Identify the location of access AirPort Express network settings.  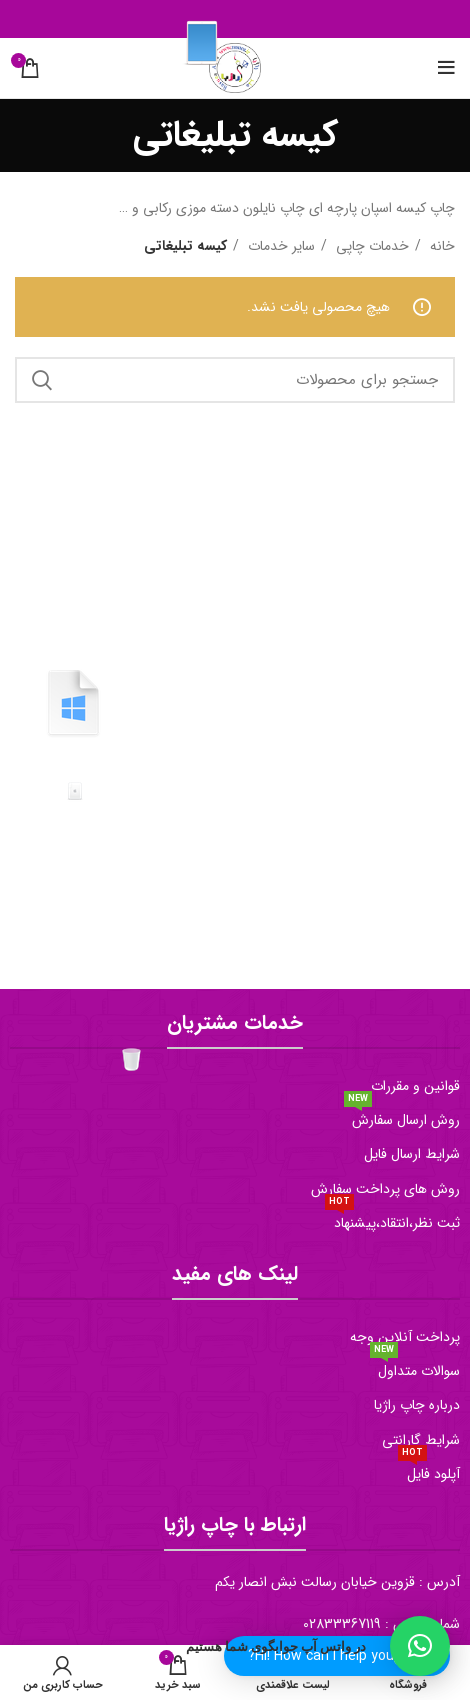
(75, 791).